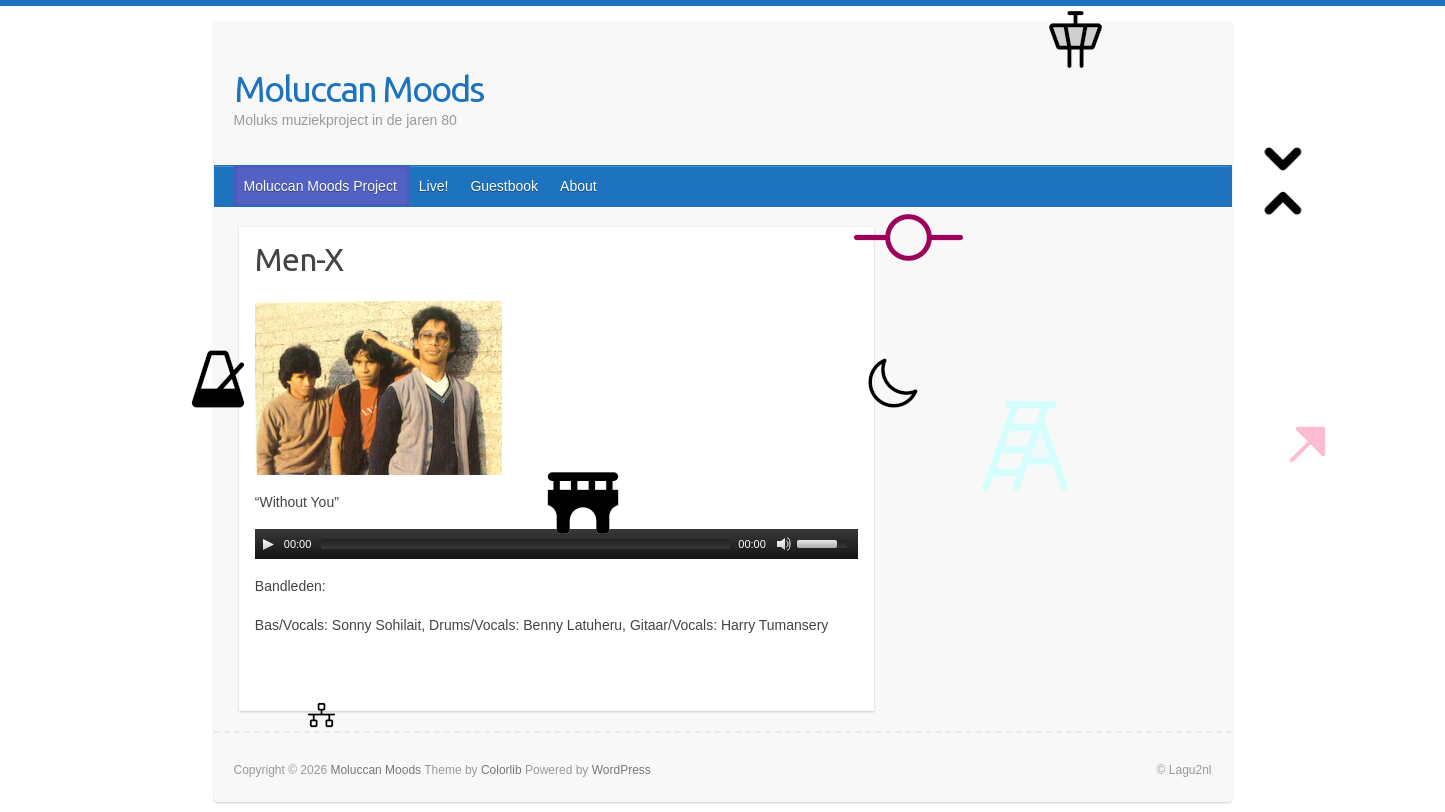 This screenshot has width=1445, height=812. I want to click on open link in a new tab or window, so click(1307, 444).